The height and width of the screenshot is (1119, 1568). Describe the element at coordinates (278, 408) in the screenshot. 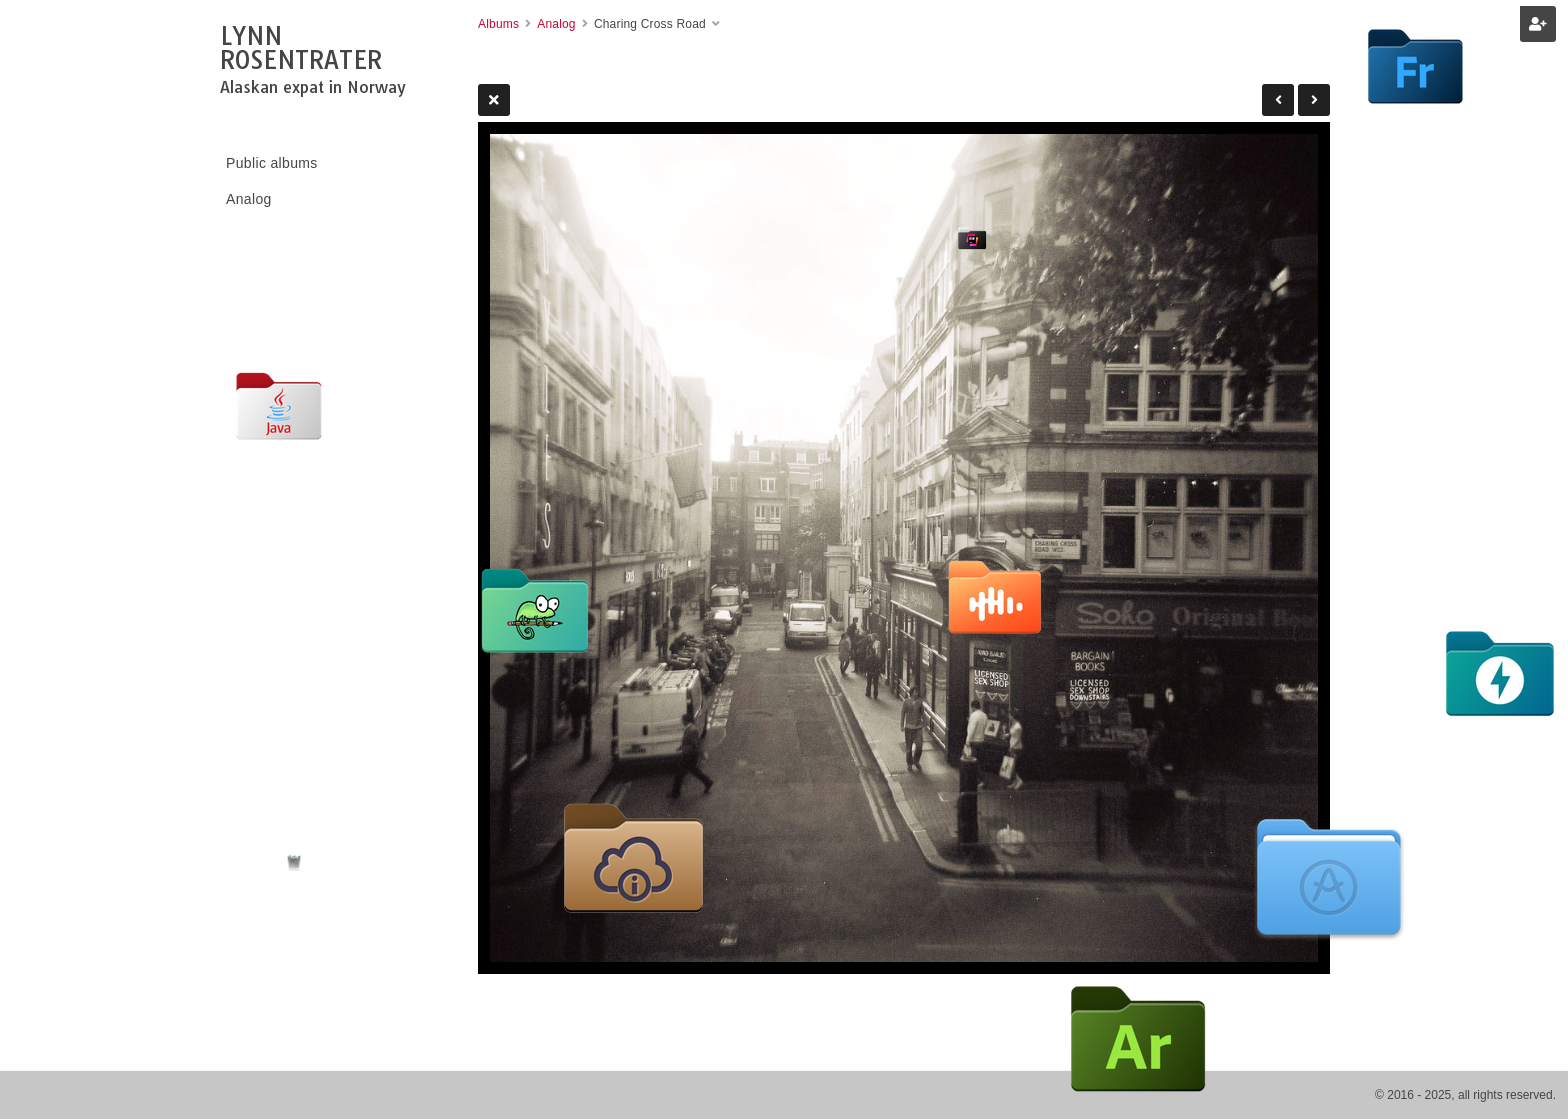

I see `open folder containing java project files` at that location.